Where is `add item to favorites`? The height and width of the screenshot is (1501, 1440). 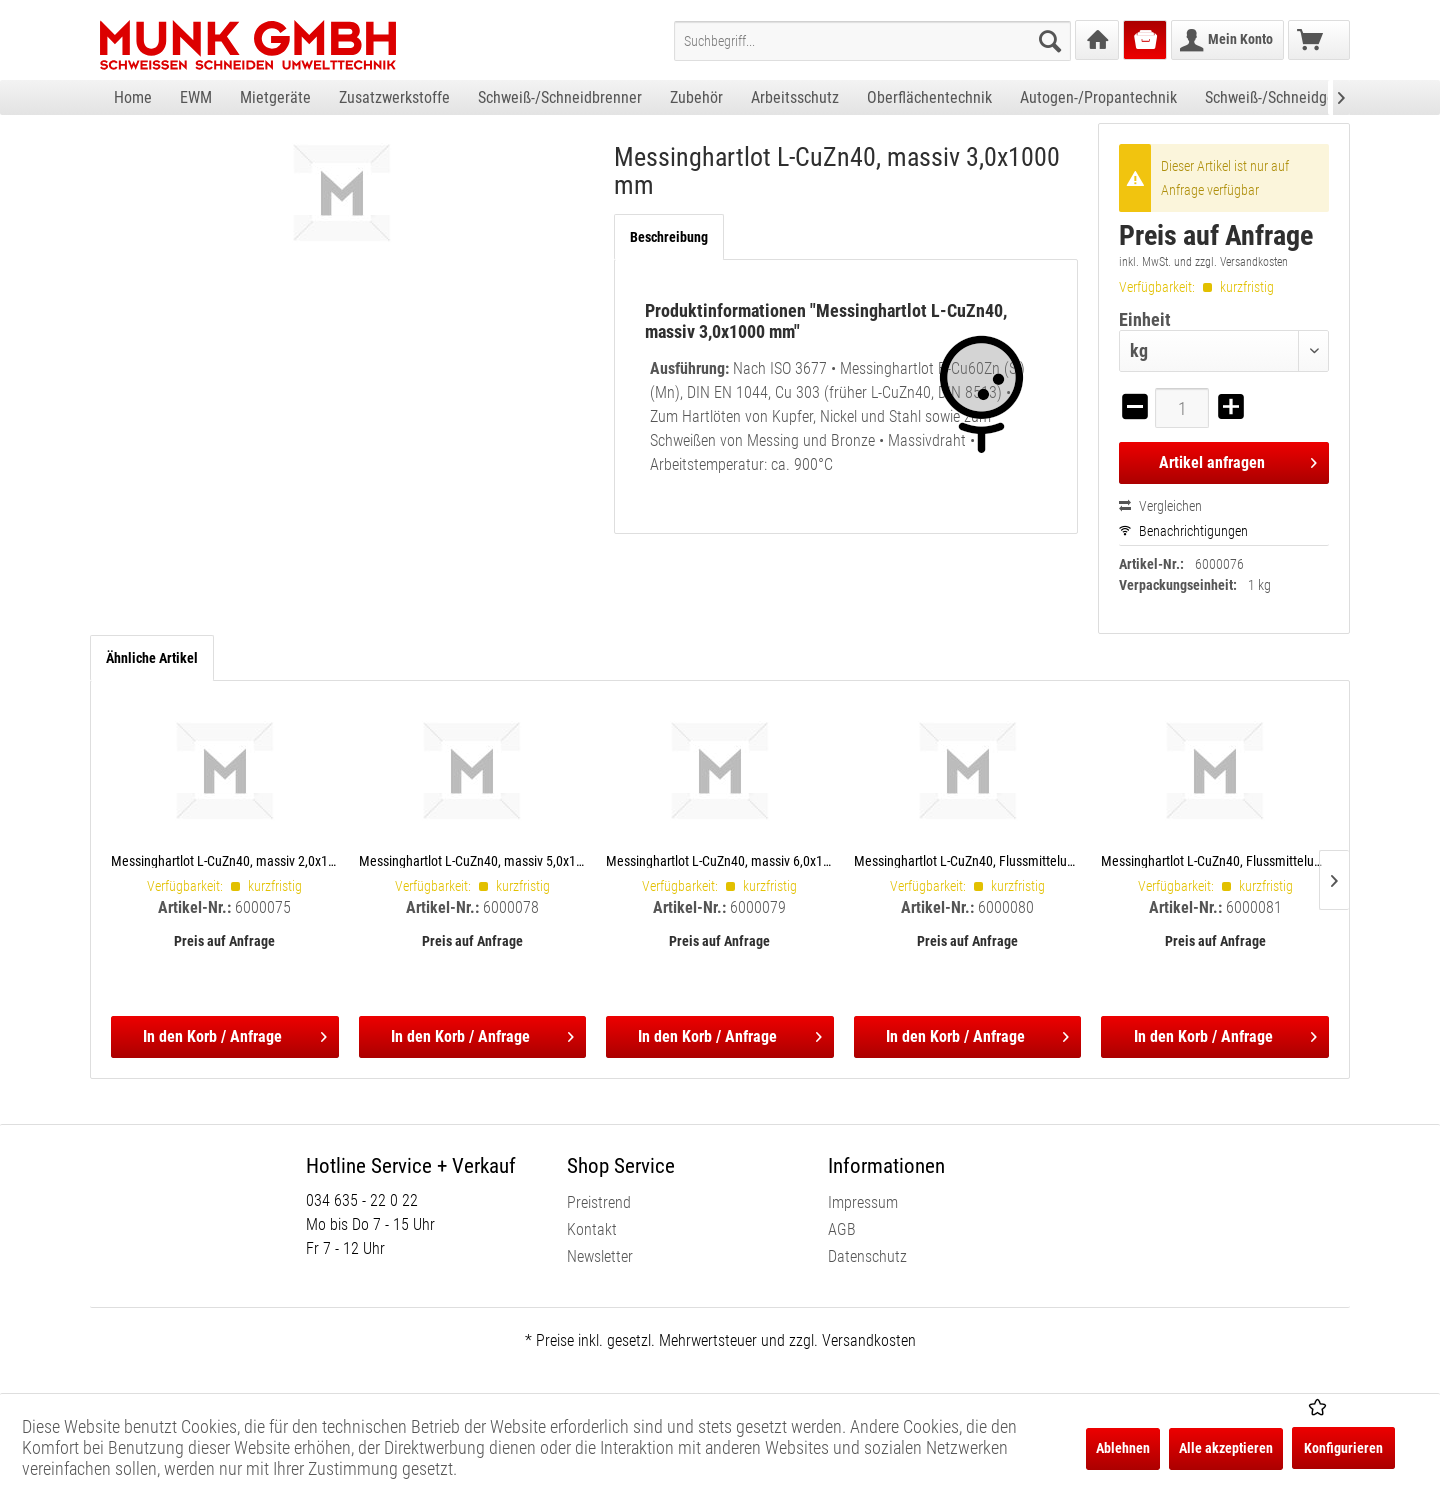
add item to favorites is located at coordinates (1317, 1407).